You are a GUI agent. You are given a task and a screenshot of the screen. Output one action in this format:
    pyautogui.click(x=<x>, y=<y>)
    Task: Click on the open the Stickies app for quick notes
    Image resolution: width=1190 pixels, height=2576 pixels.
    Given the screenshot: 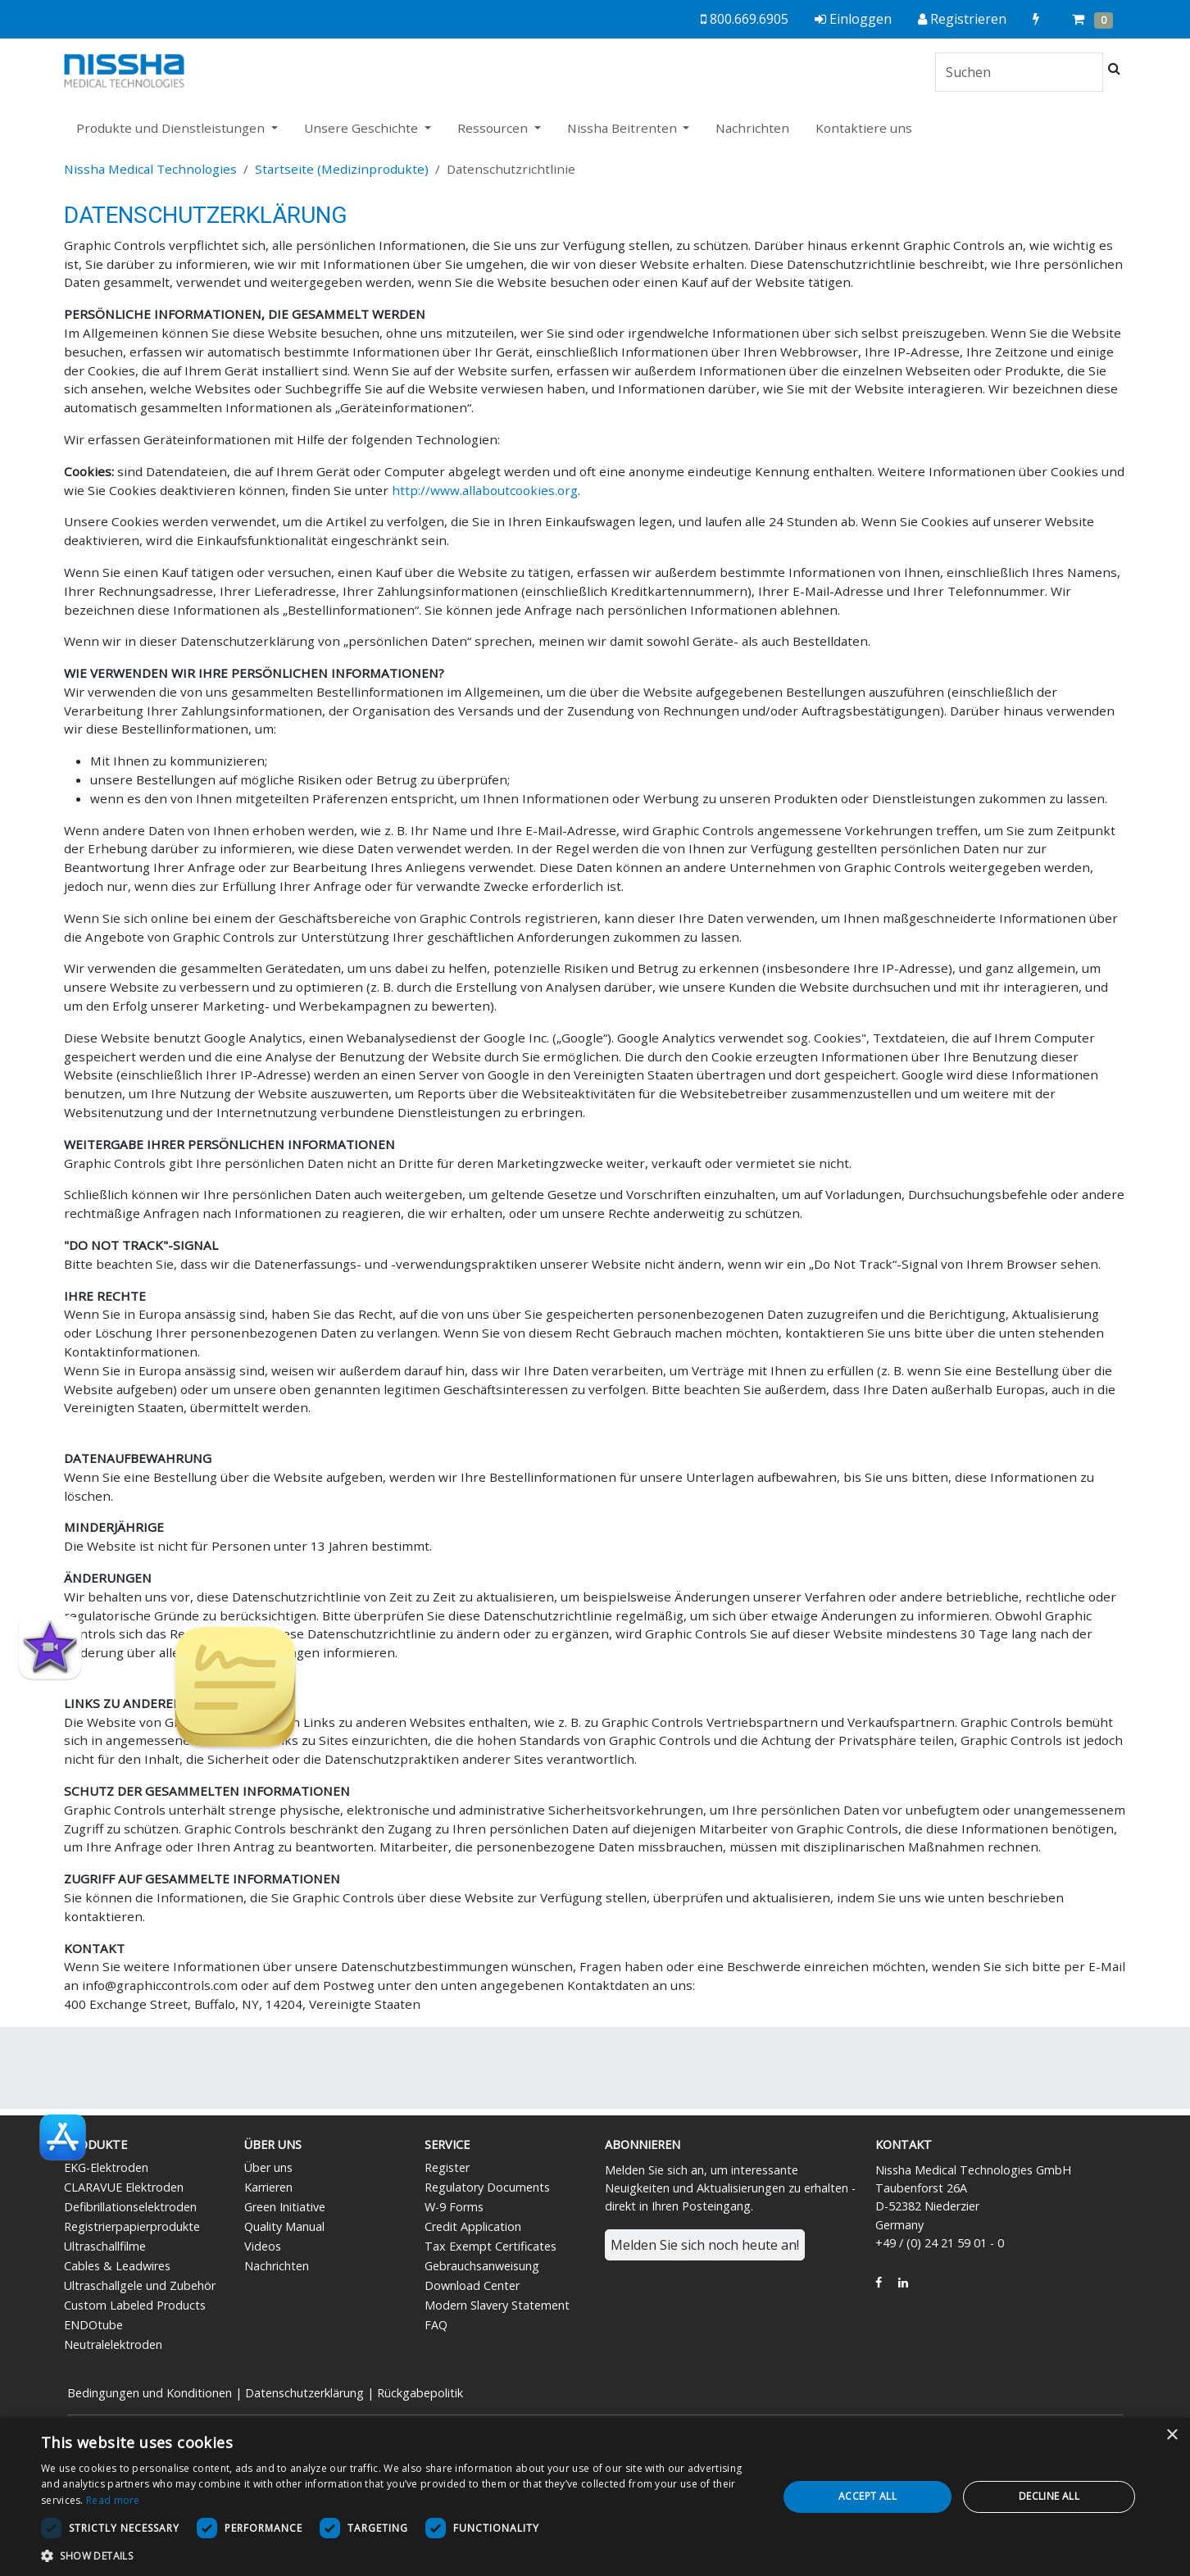 What is the action you would take?
    pyautogui.click(x=235, y=1687)
    